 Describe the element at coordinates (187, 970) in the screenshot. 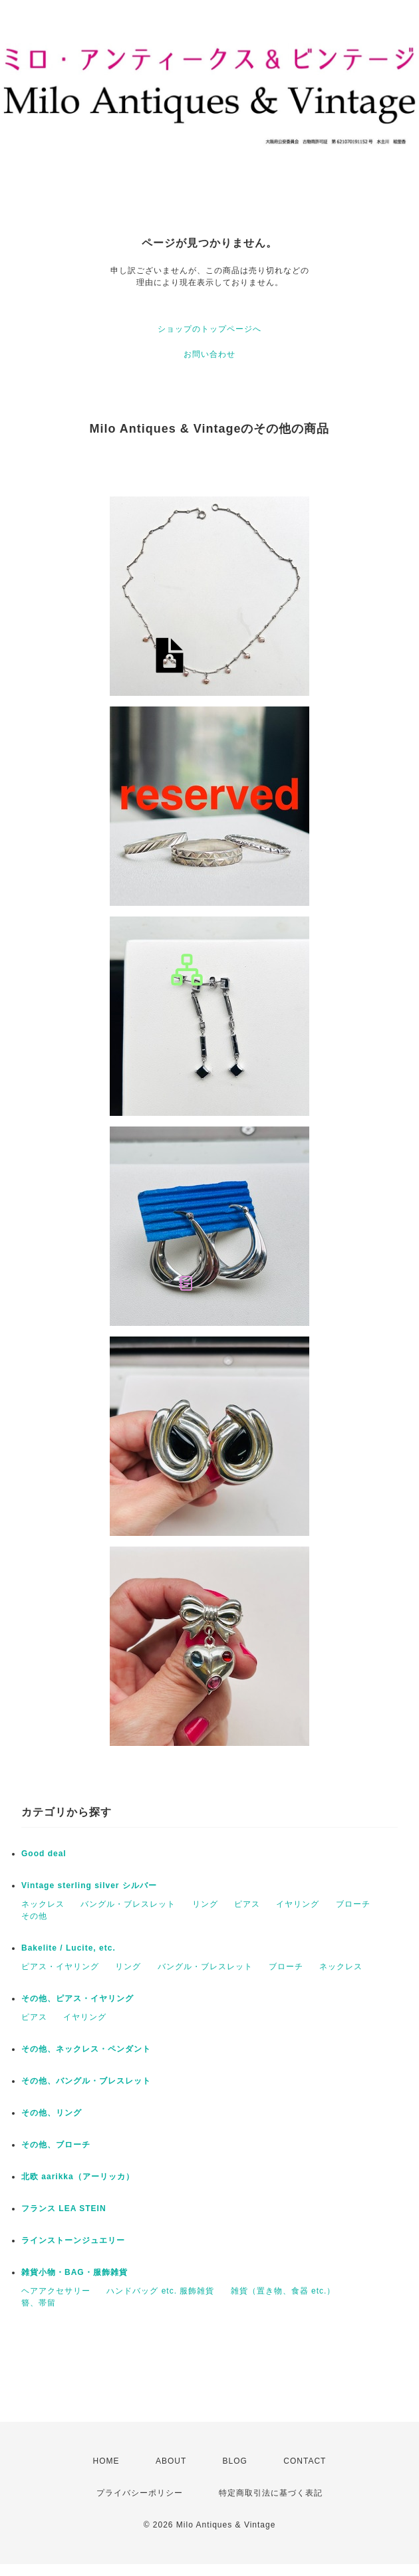

I see `view network topology or connections` at that location.